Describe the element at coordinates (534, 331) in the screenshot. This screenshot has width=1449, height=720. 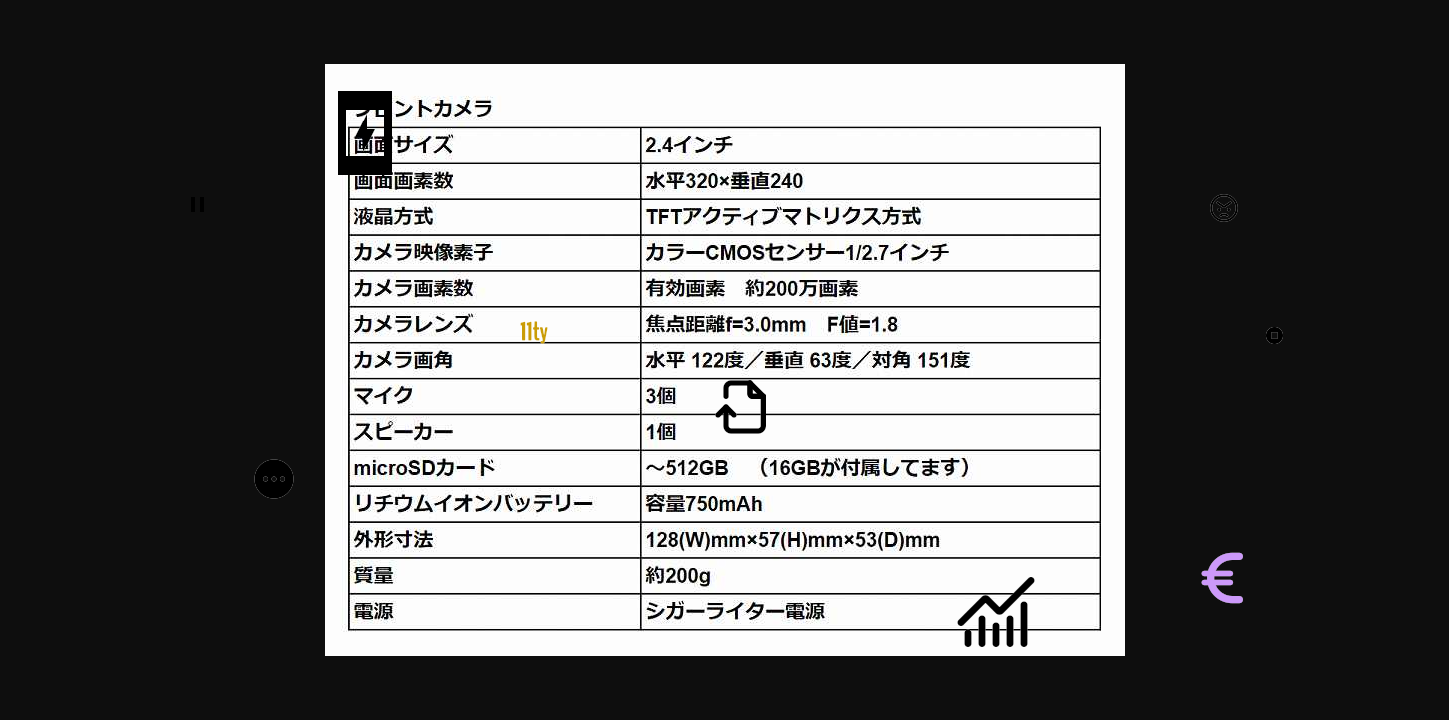
I see `11ty (Eleventy) static site generator logo` at that location.